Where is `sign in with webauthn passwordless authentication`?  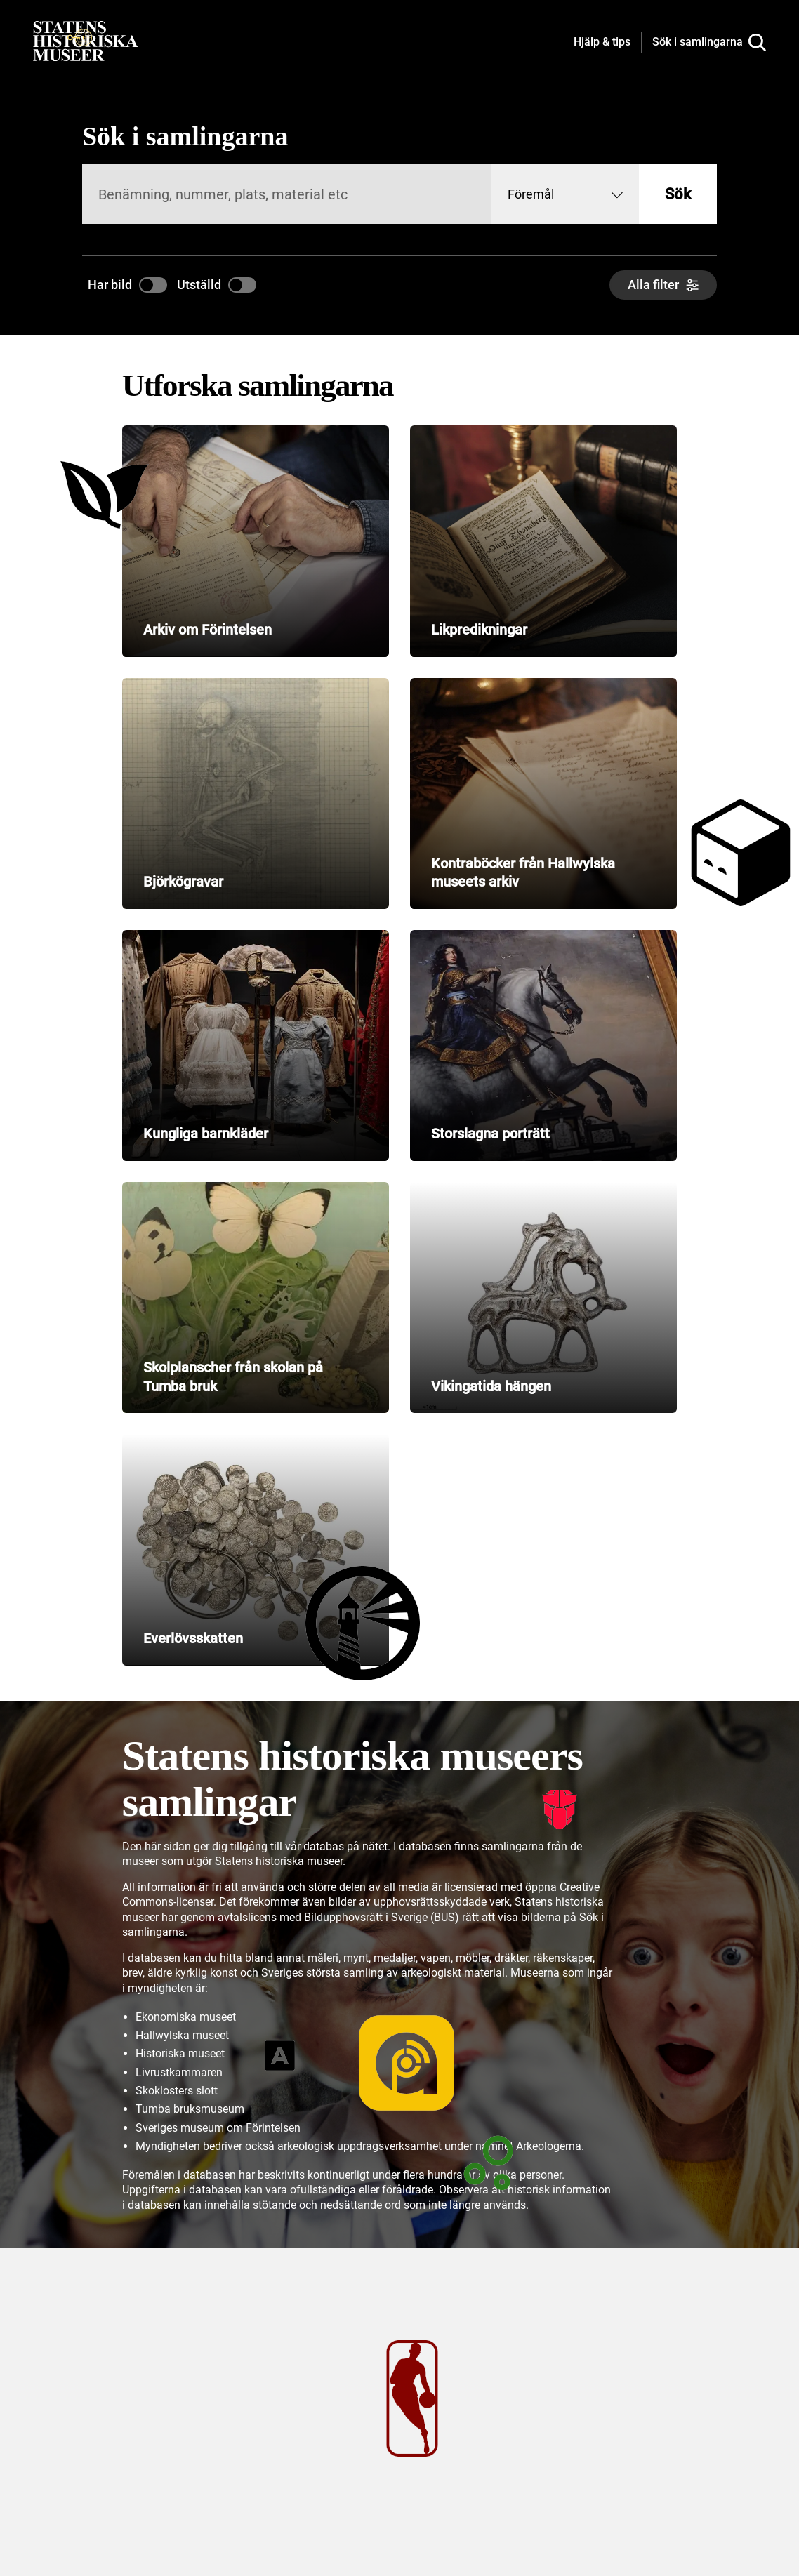
sign in with webauthn passwordless authentication is located at coordinates (79, 37).